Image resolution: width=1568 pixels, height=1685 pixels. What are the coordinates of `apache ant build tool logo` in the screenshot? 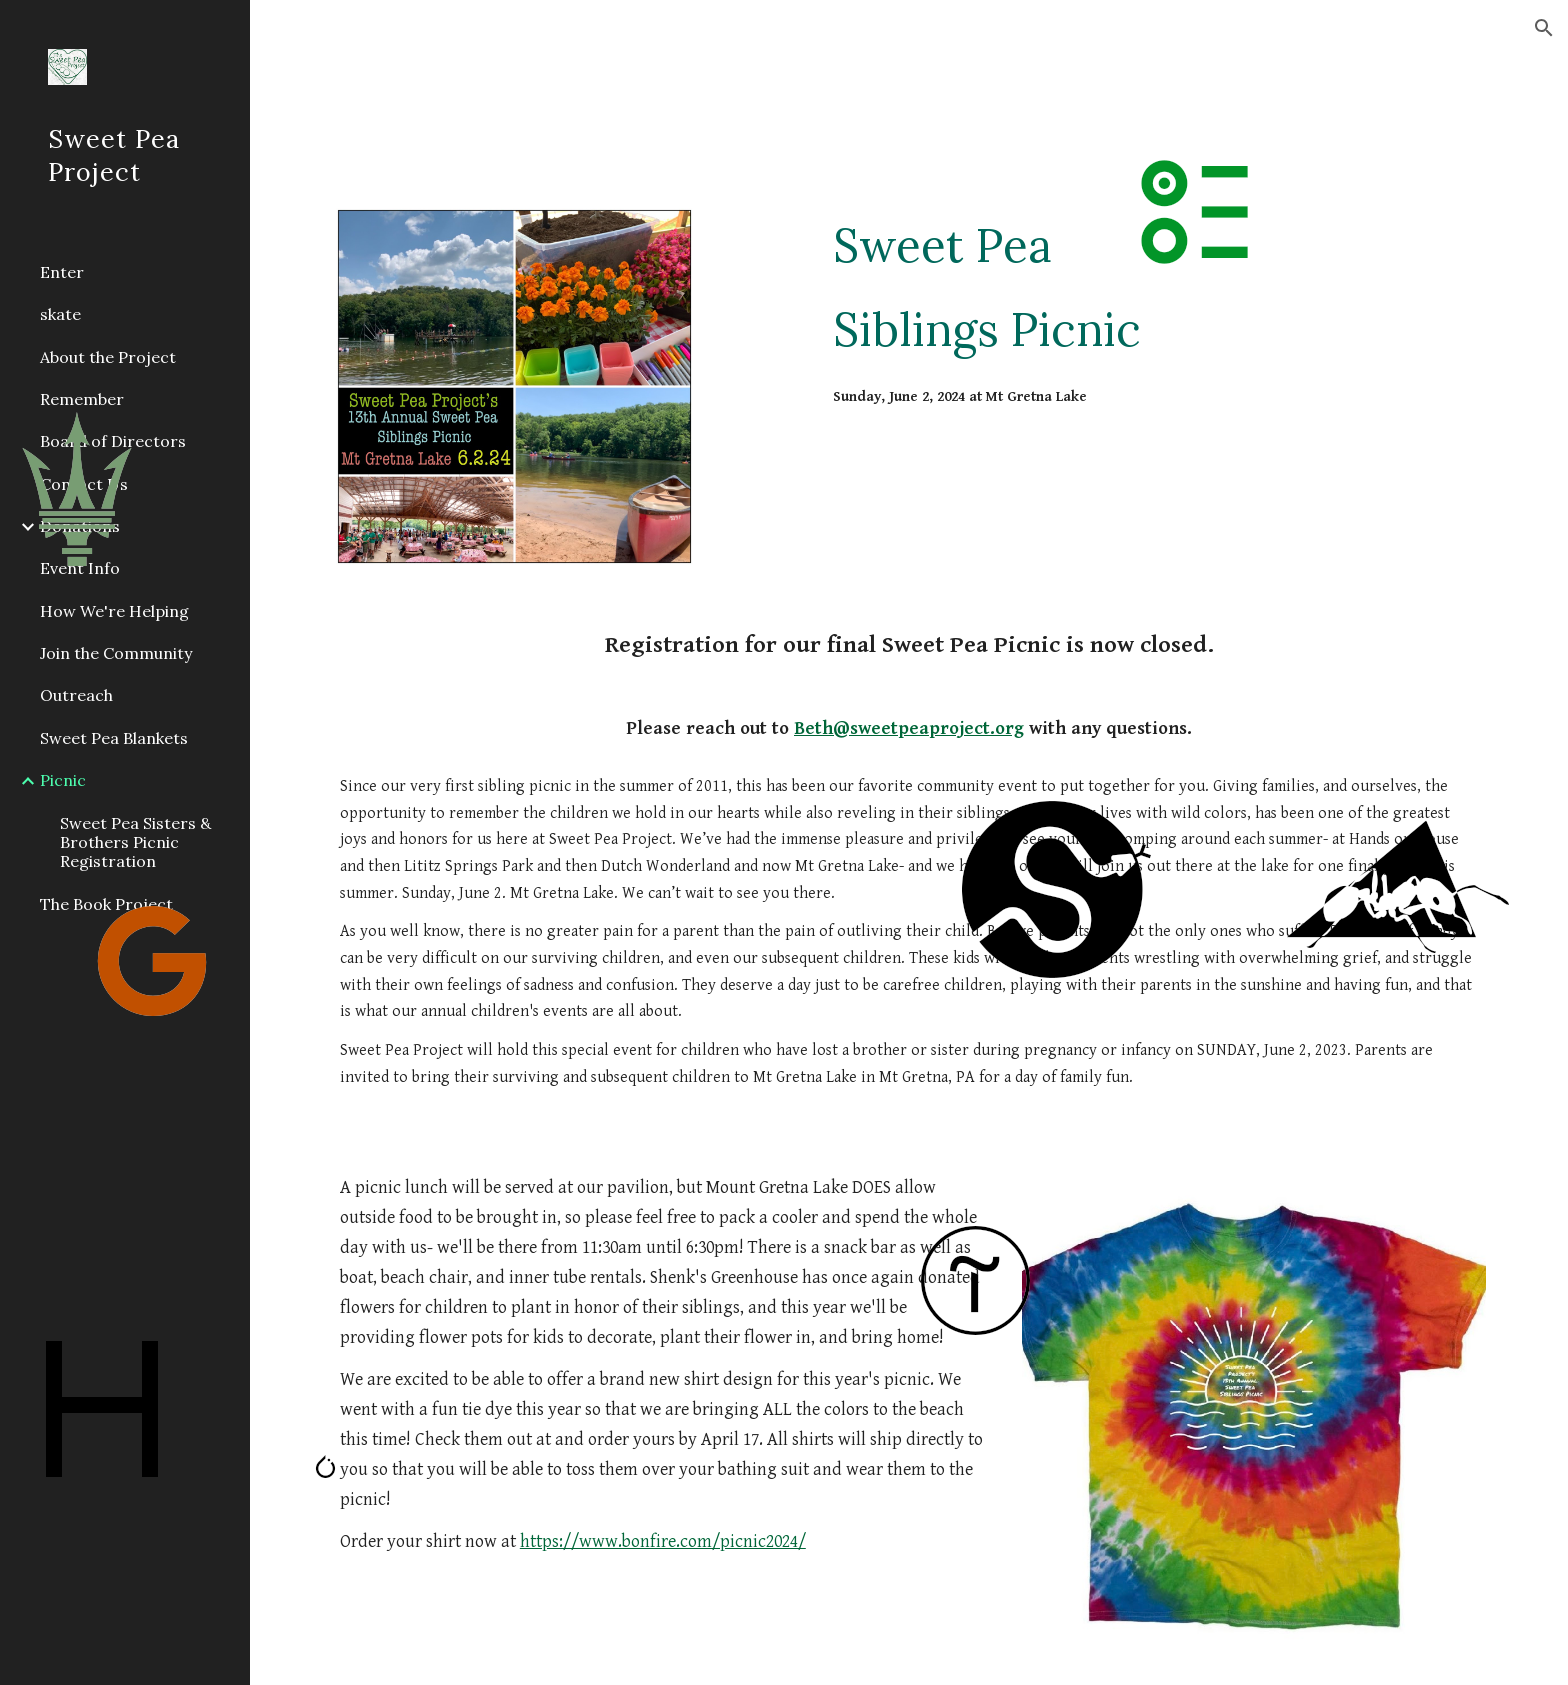 It's located at (1398, 887).